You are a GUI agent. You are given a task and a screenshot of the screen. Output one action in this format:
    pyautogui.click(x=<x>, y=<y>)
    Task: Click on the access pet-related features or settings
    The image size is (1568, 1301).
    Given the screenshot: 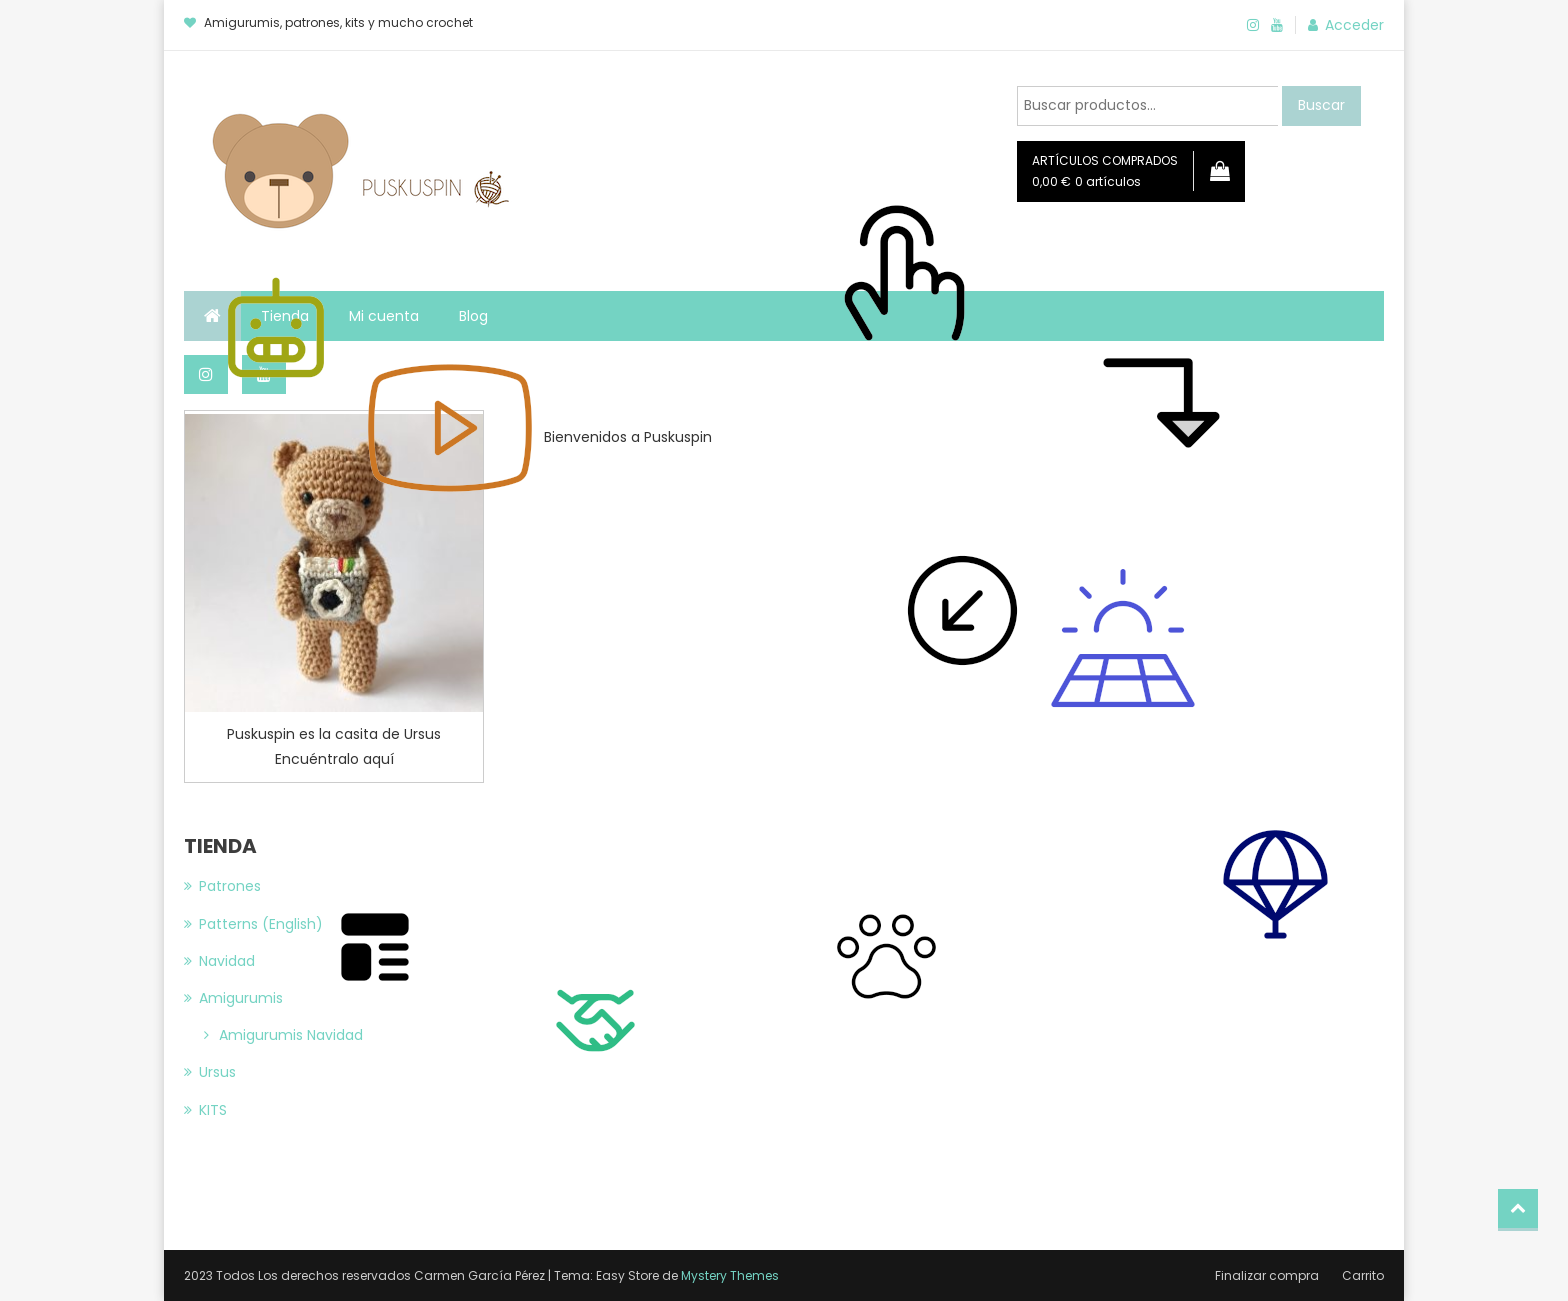 What is the action you would take?
    pyautogui.click(x=886, y=956)
    